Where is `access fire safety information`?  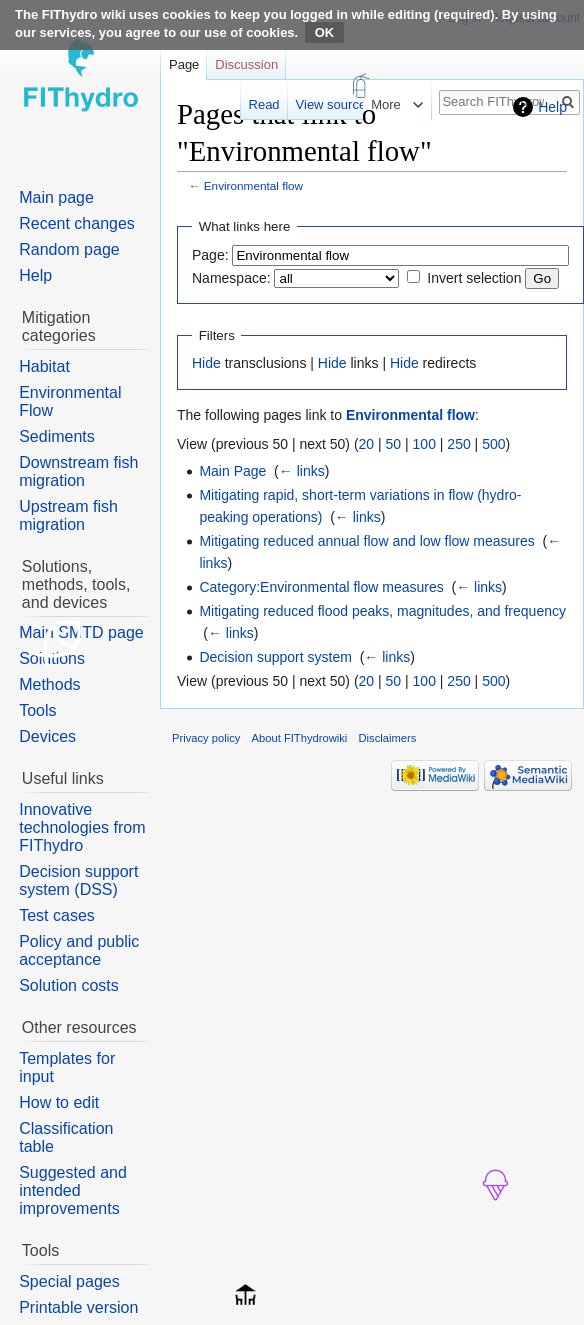 access fire safety information is located at coordinates (360, 86).